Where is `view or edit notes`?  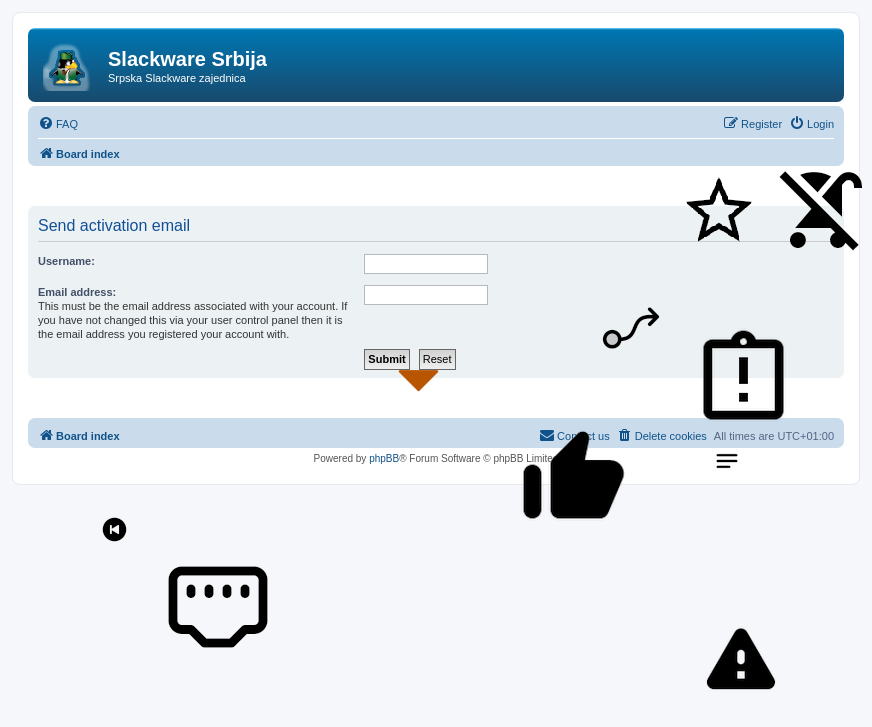 view or edit notes is located at coordinates (727, 461).